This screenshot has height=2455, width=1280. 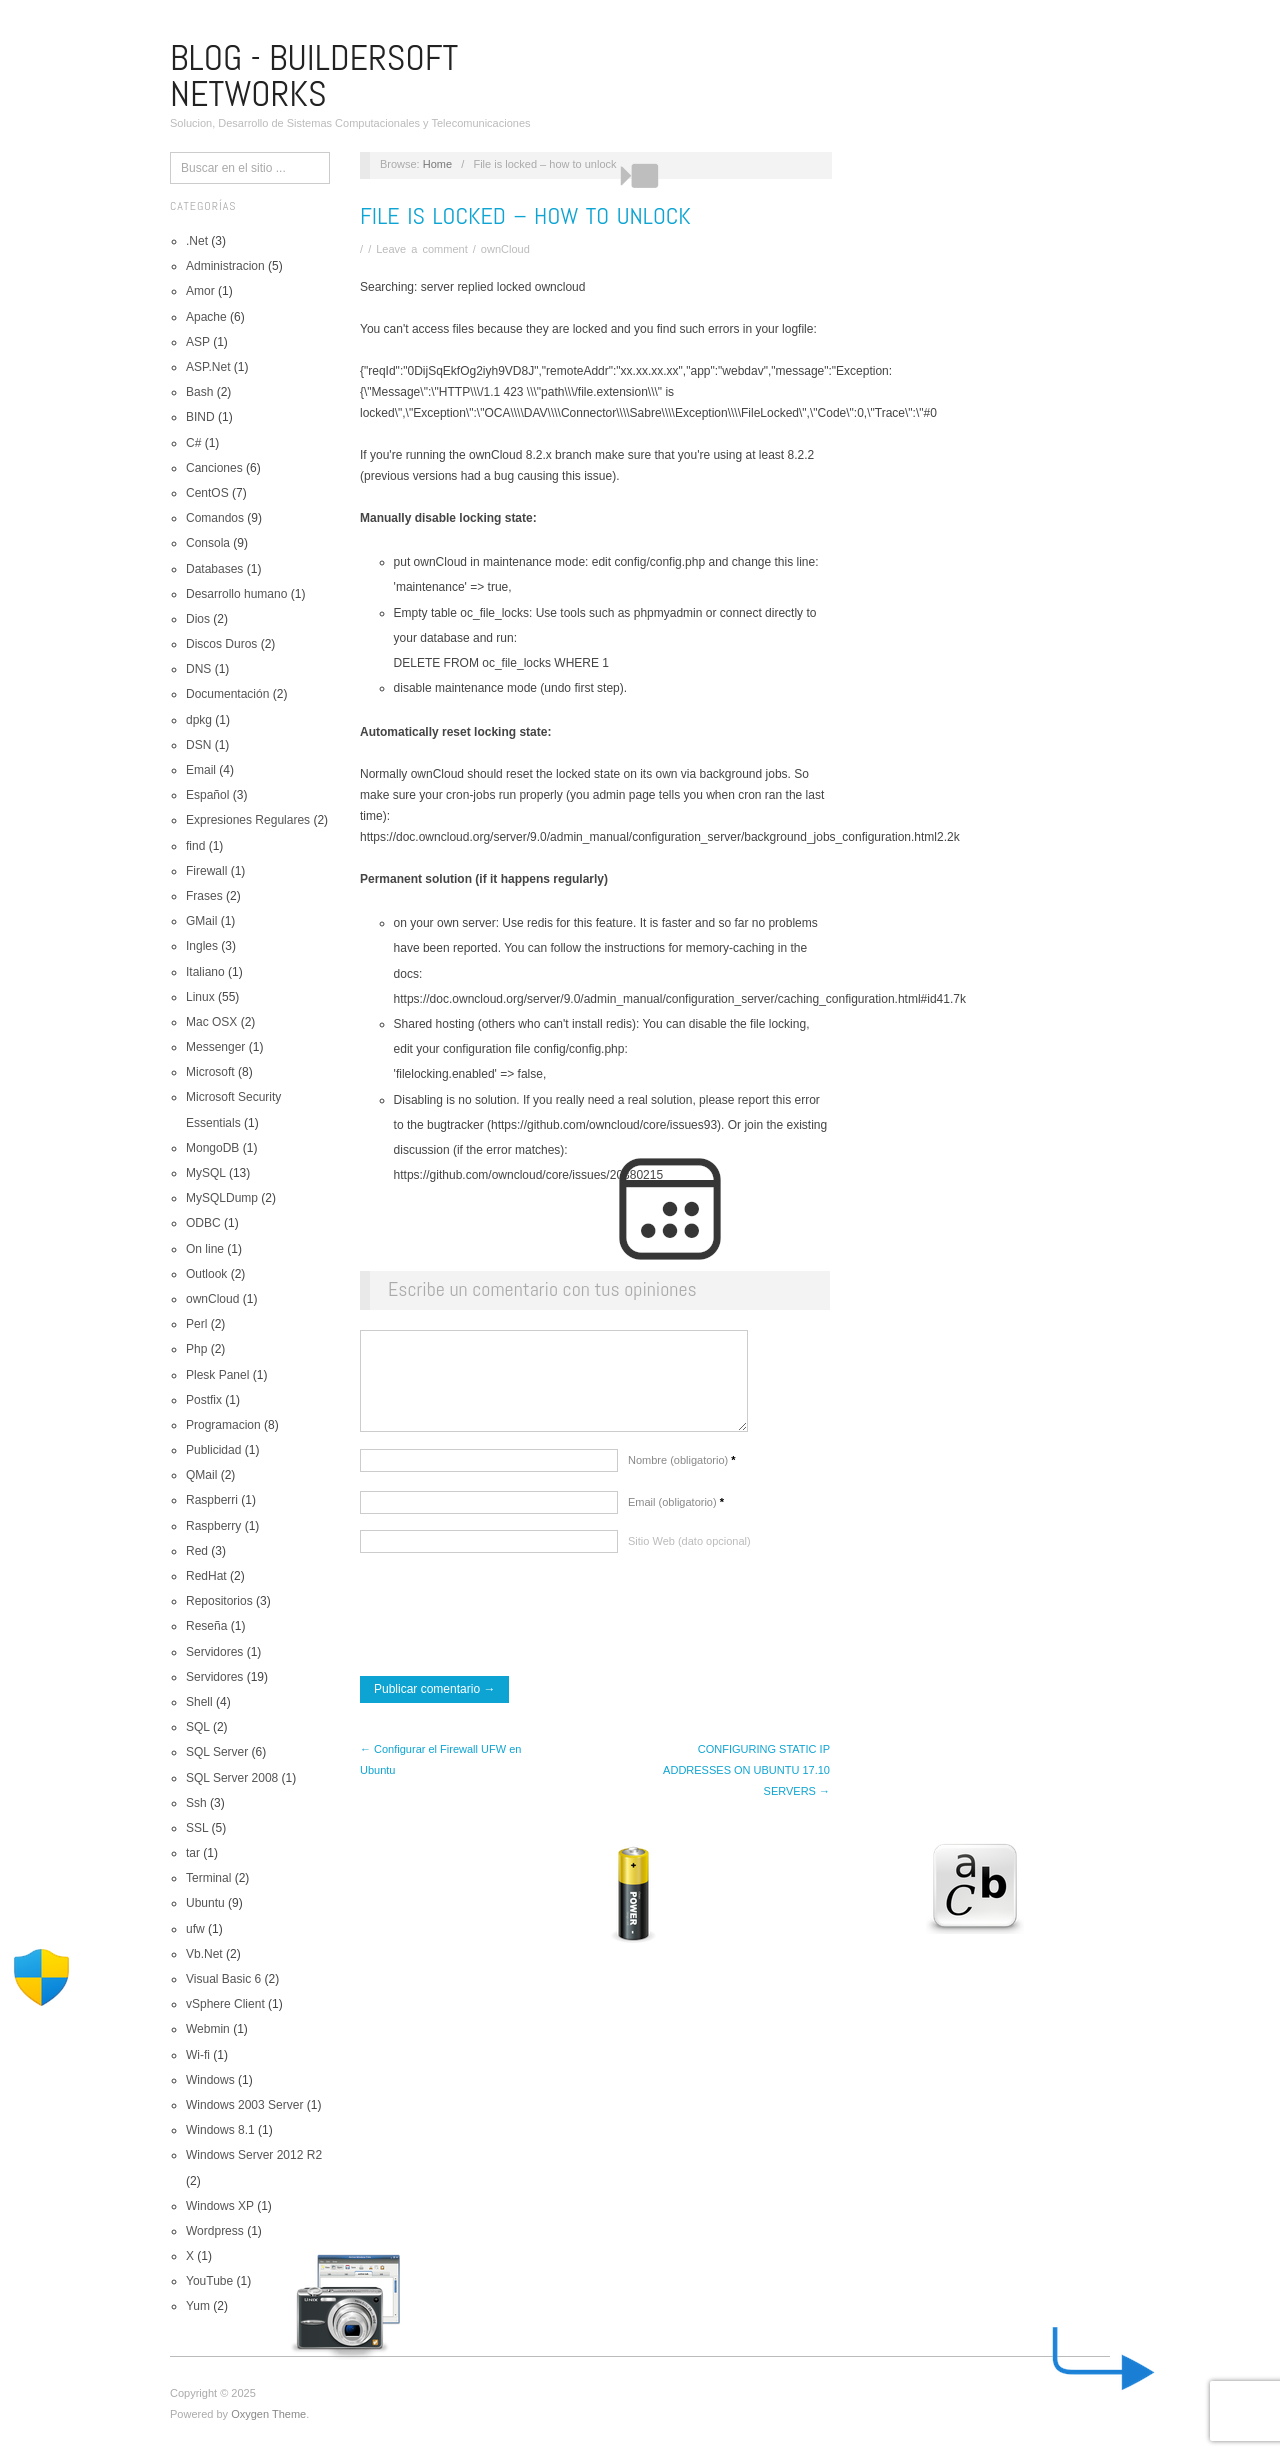 I want to click on open calendar application, so click(x=670, y=1209).